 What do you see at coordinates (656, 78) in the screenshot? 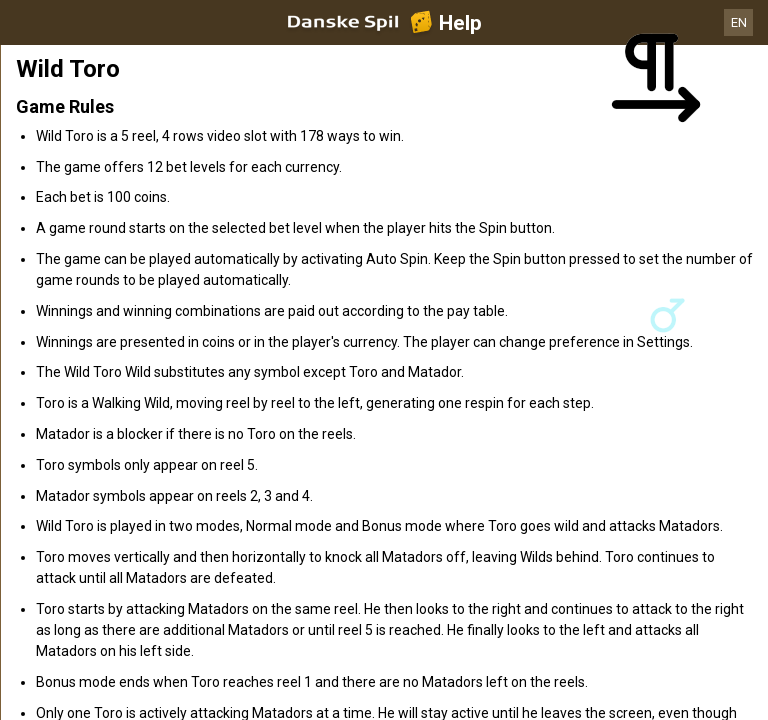
I see `move paragraph to the right` at bounding box center [656, 78].